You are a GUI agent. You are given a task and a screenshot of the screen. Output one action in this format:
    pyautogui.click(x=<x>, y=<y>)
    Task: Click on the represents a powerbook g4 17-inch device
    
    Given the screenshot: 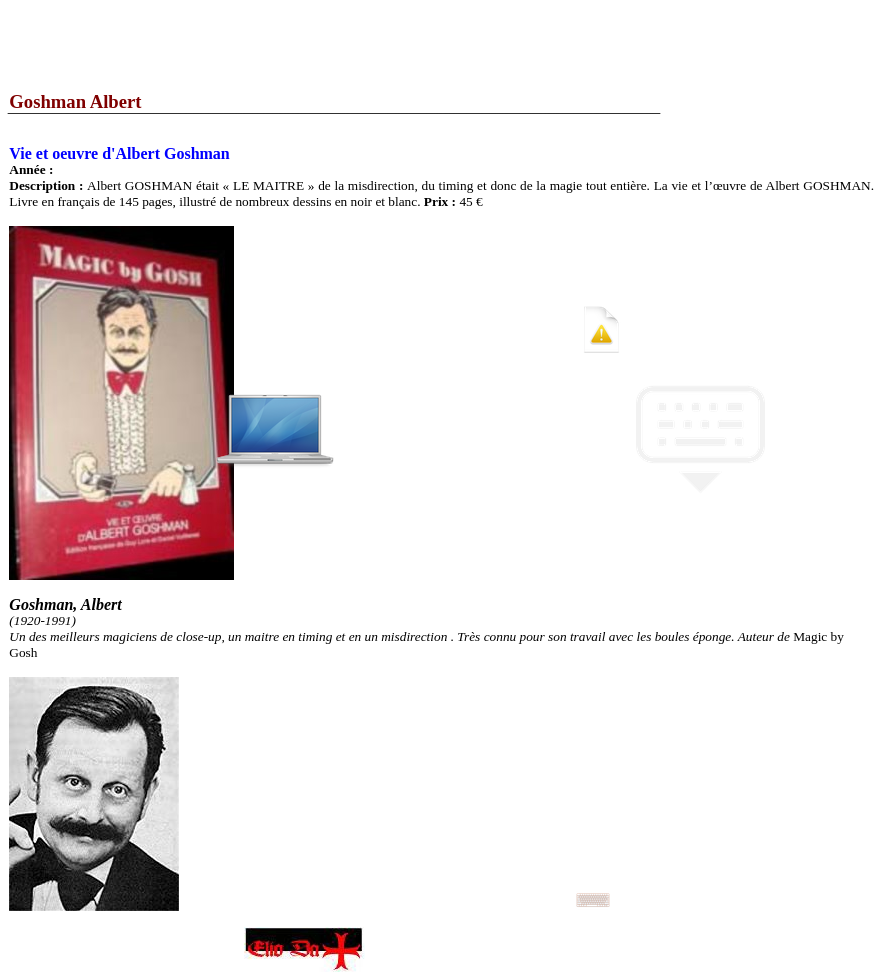 What is the action you would take?
    pyautogui.click(x=275, y=428)
    